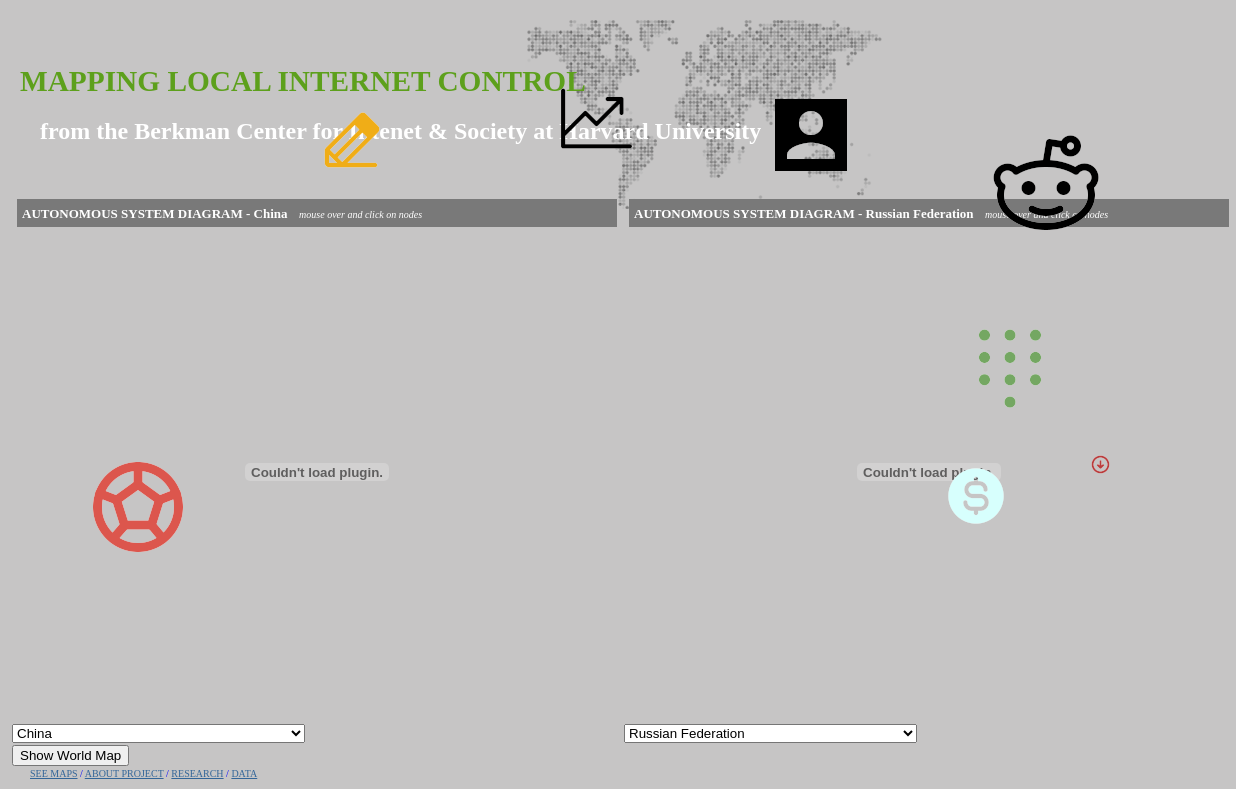  I want to click on view your account profile, so click(811, 135).